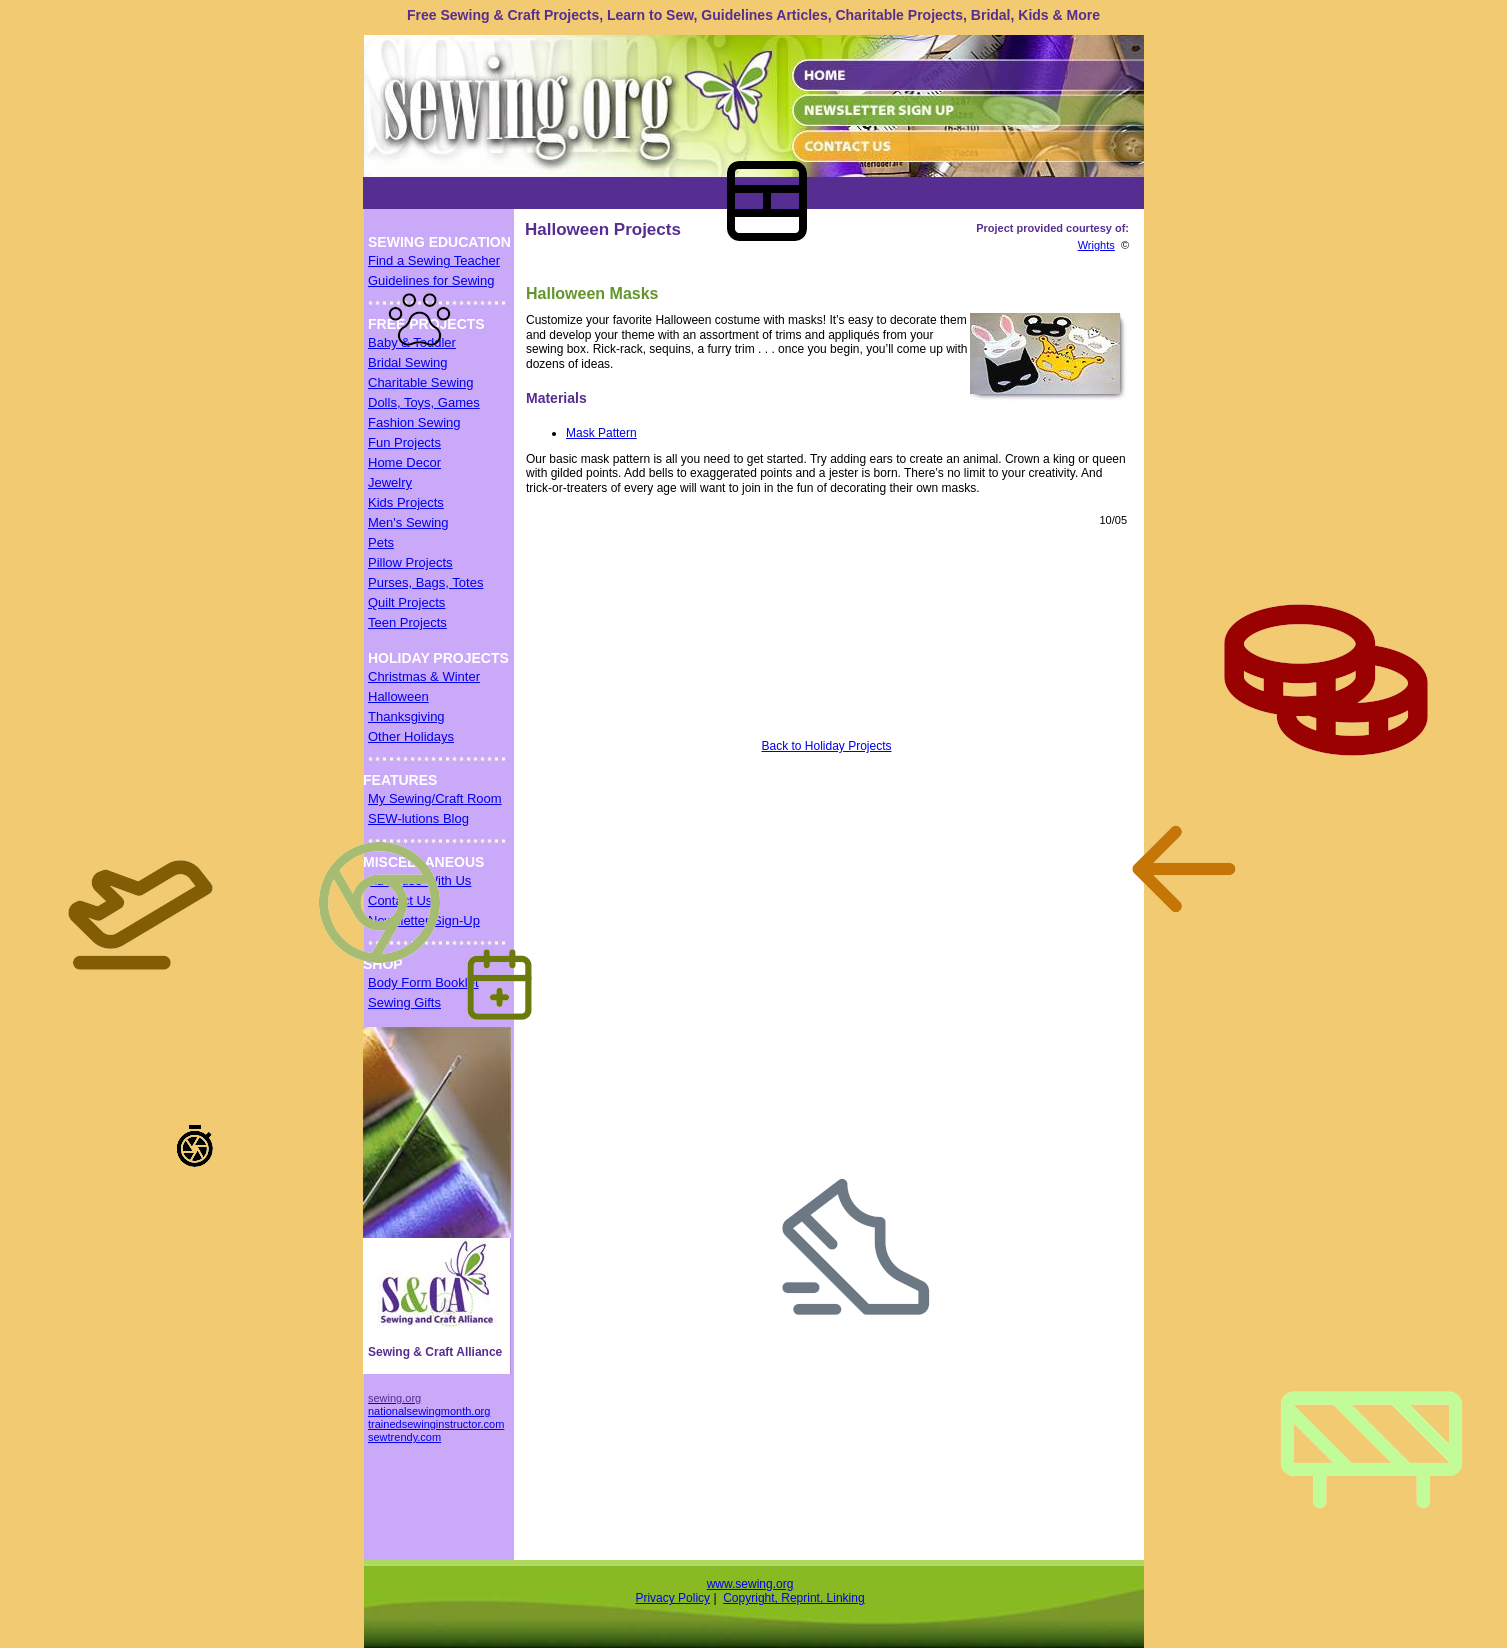 The height and width of the screenshot is (1648, 1507). Describe the element at coordinates (499, 984) in the screenshot. I see `add a new event to calendar` at that location.